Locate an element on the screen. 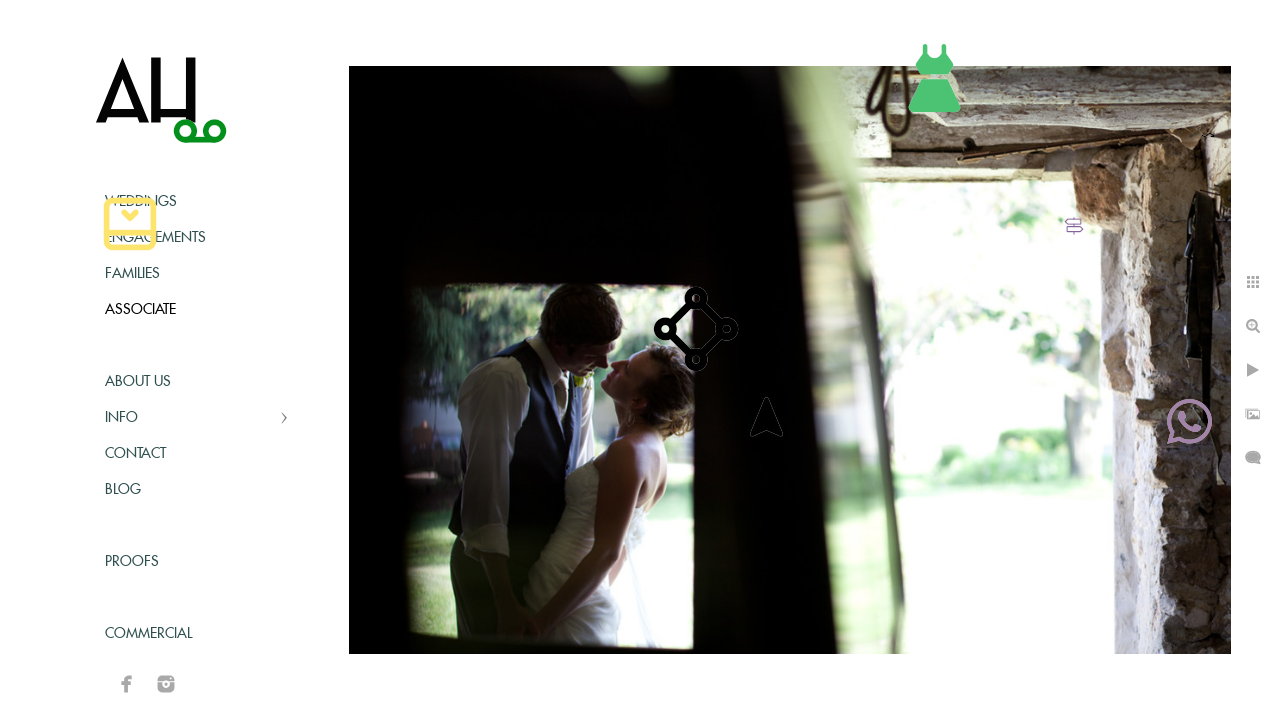 Image resolution: width=1280 pixels, height=720 pixels. indicates a flowing or wave-like transition downward is located at coordinates (1208, 135).